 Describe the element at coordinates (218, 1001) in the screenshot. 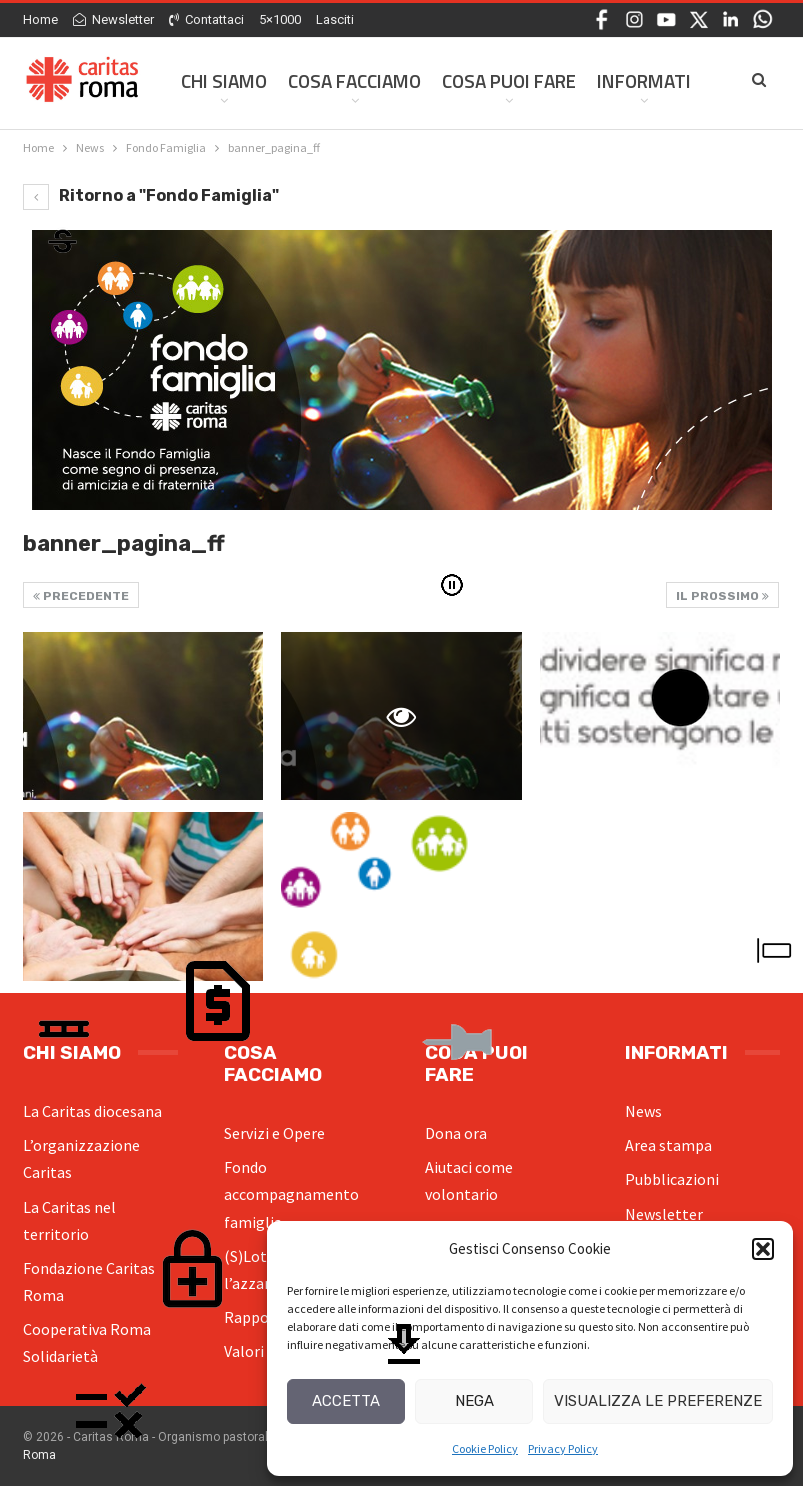

I see `view invoice or billing document` at that location.